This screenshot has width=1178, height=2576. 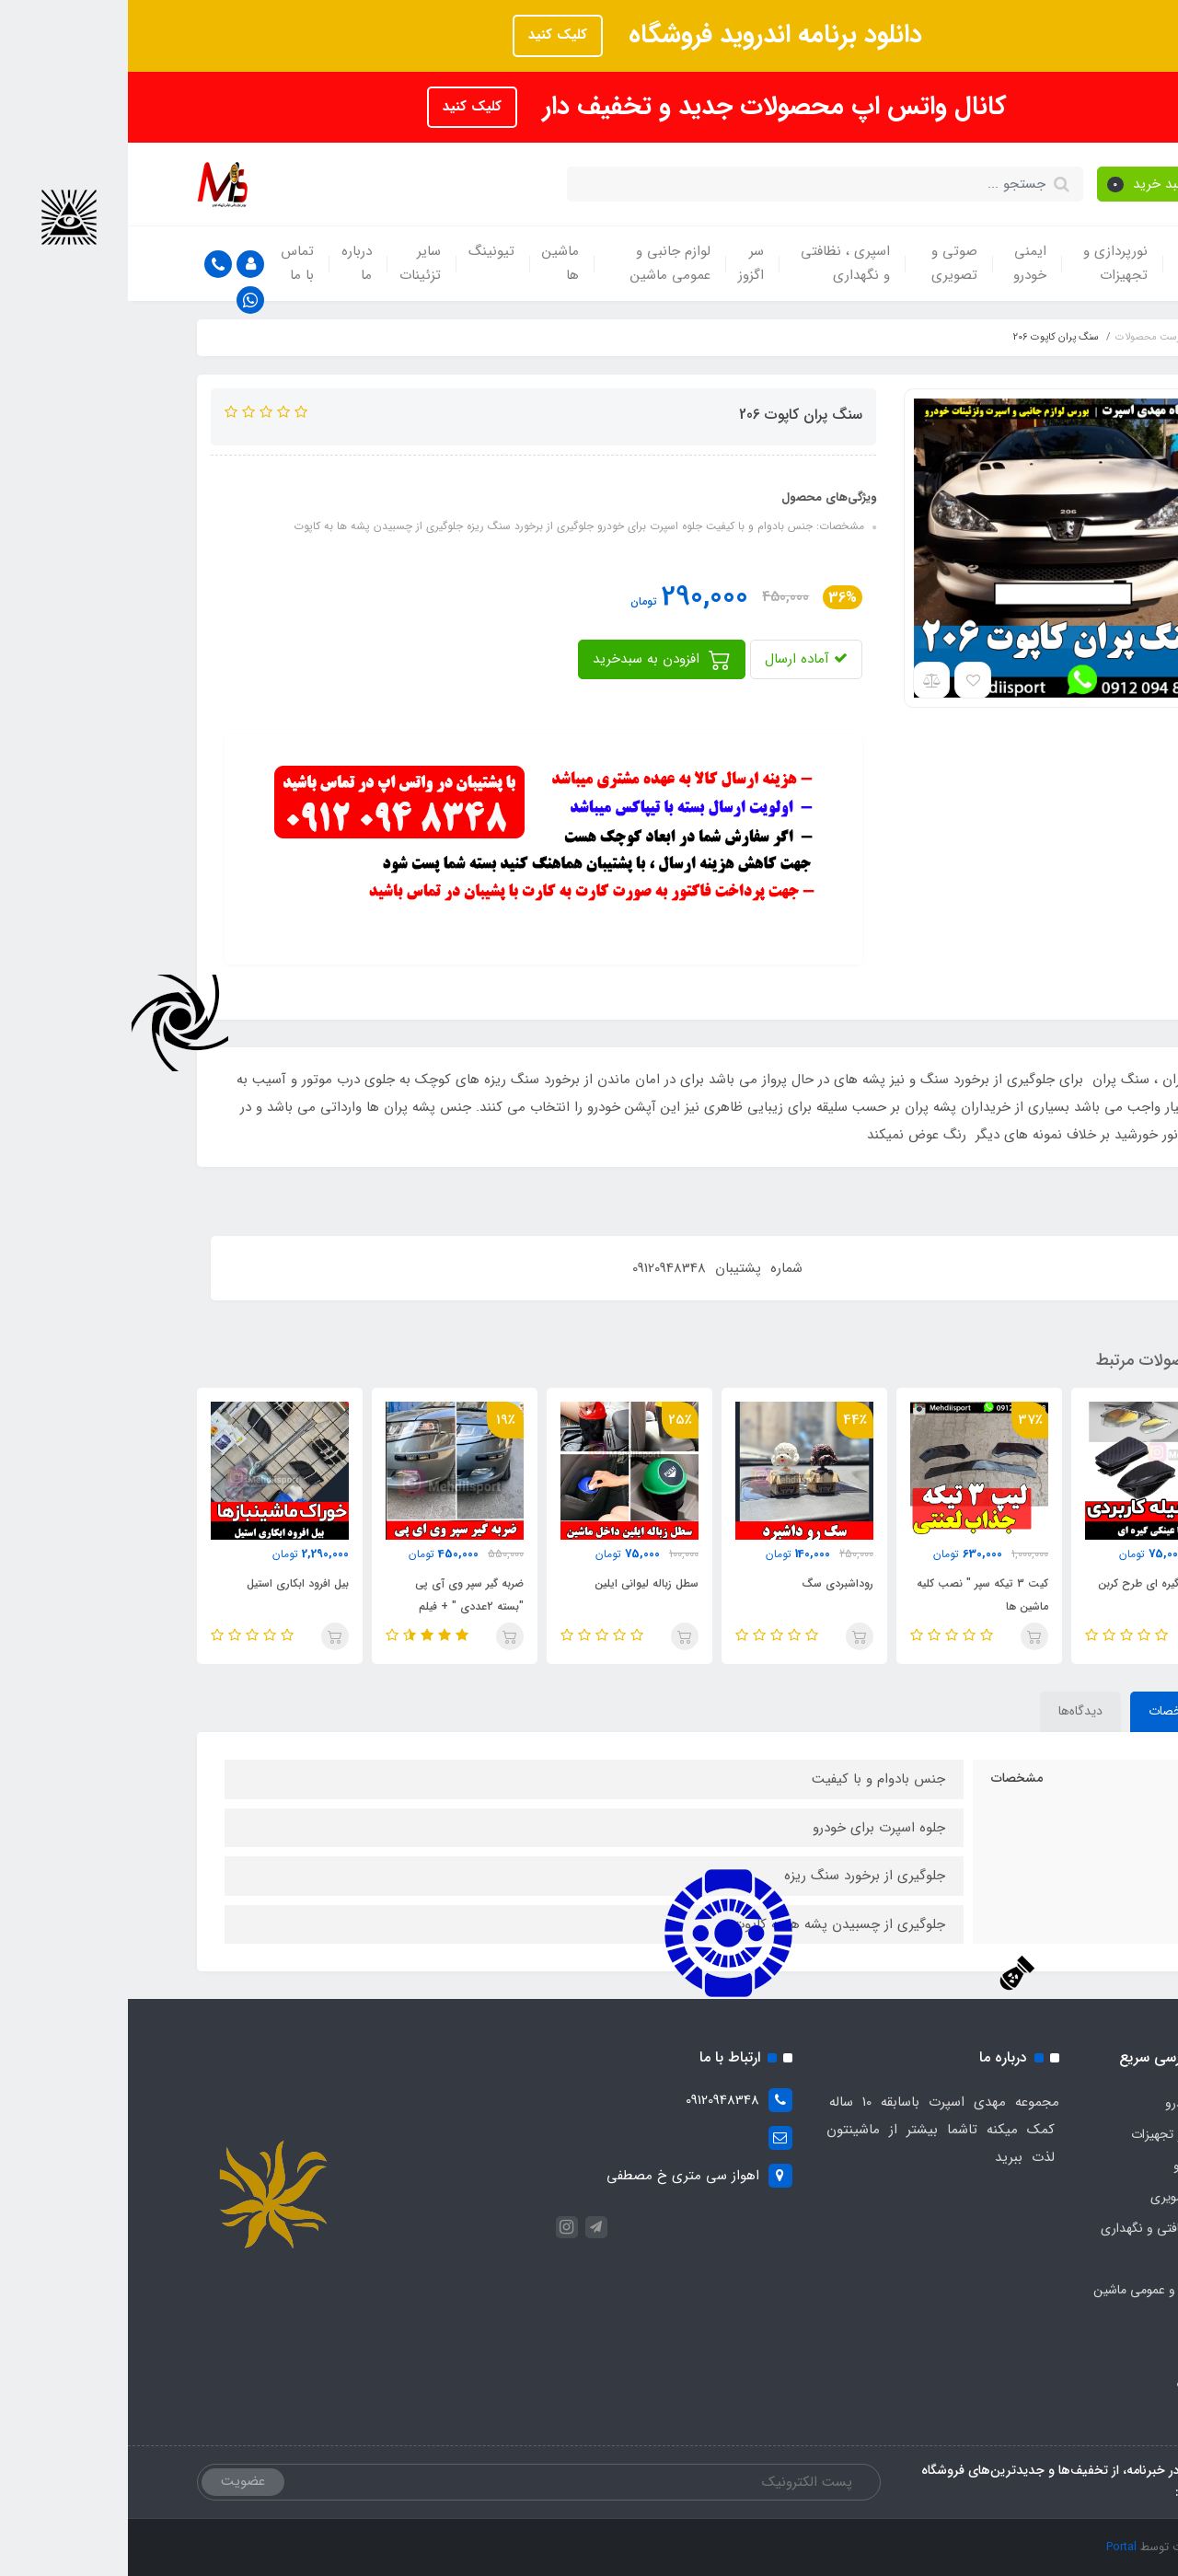 I want to click on nuclear bomb or atomic weapon icon, so click(x=1017, y=1972).